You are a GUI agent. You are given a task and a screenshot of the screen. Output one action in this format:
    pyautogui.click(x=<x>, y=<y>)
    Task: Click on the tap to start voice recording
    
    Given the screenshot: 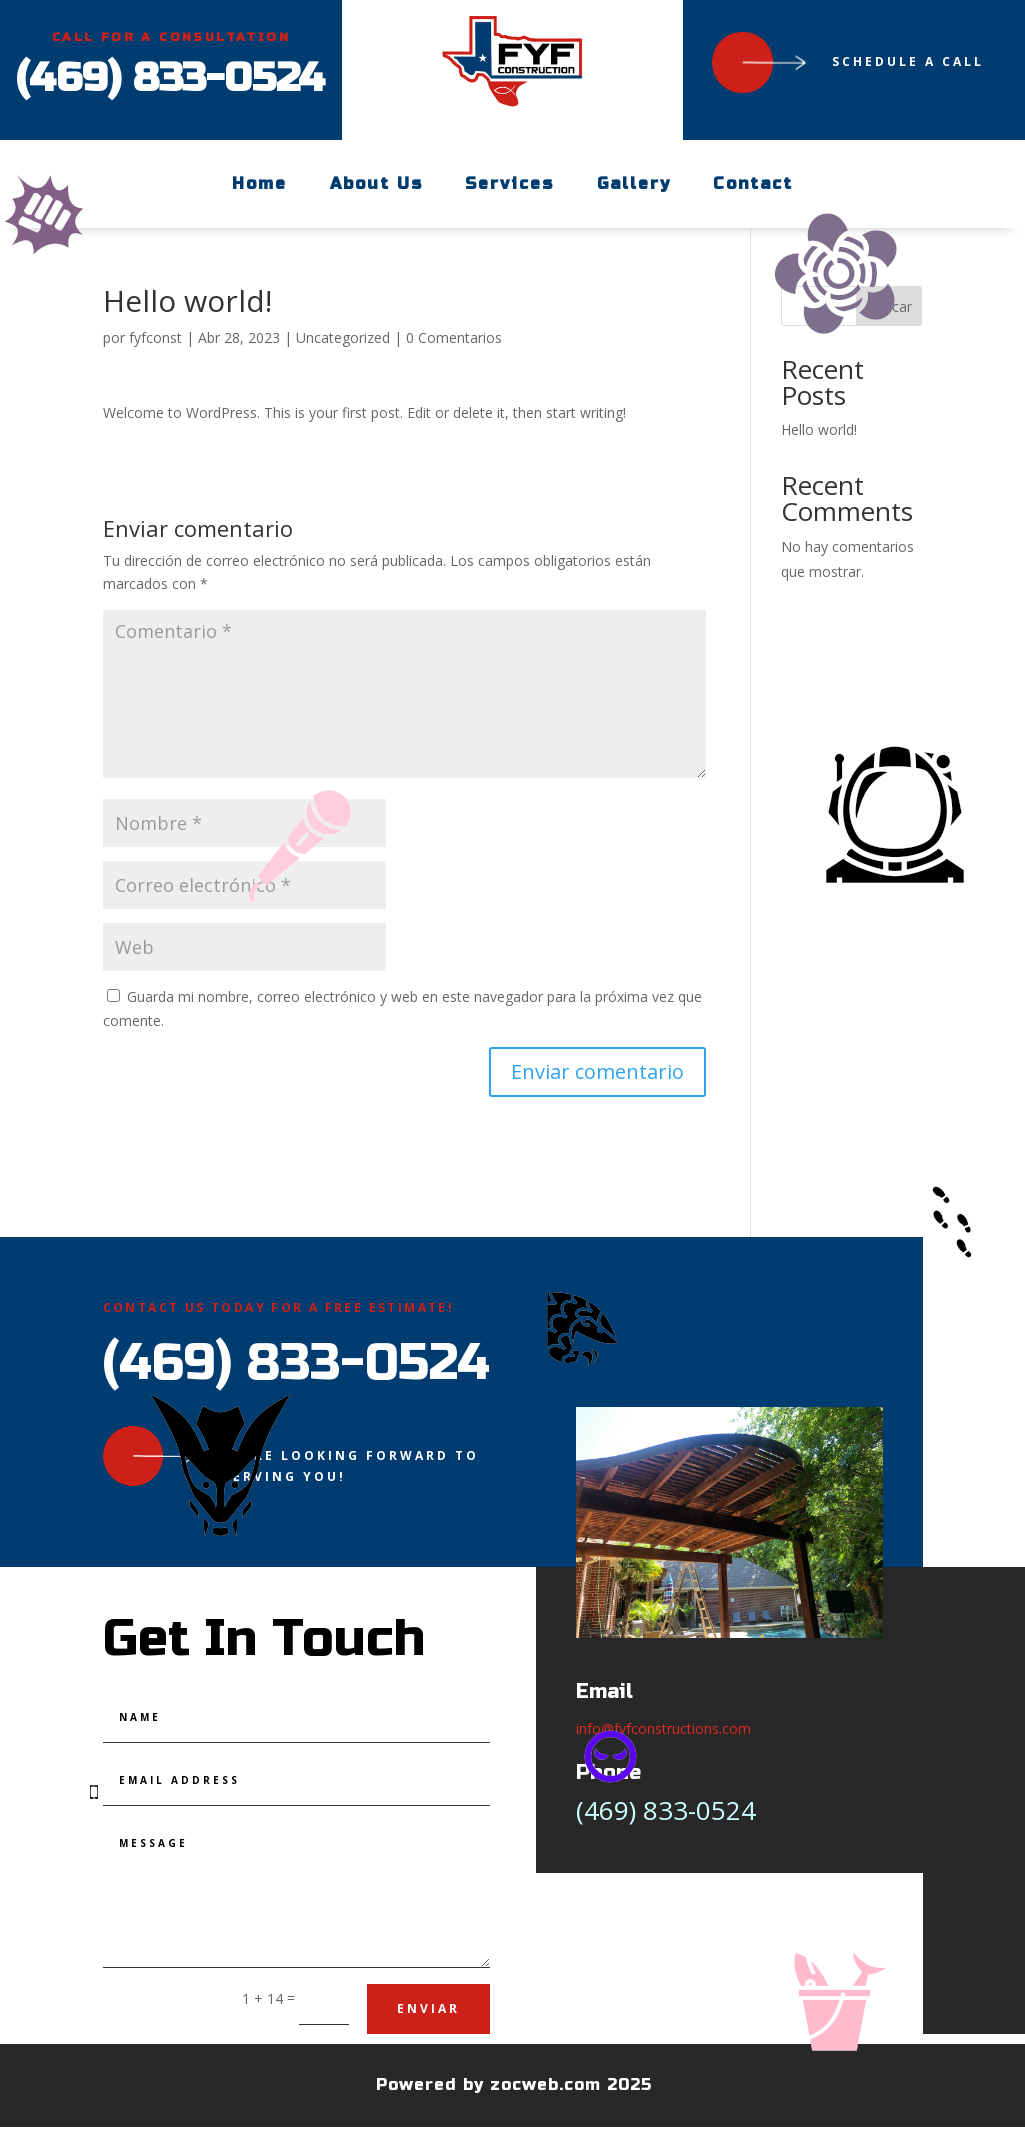 What is the action you would take?
    pyautogui.click(x=296, y=846)
    